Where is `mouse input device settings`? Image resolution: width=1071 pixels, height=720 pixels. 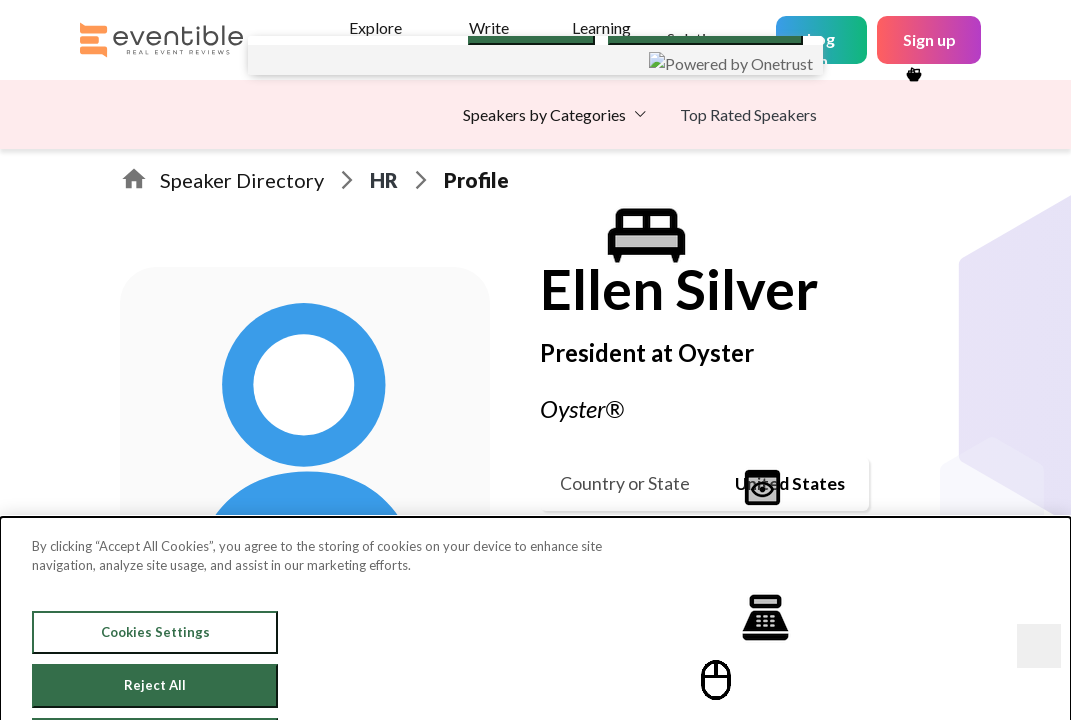 mouse input device settings is located at coordinates (716, 680).